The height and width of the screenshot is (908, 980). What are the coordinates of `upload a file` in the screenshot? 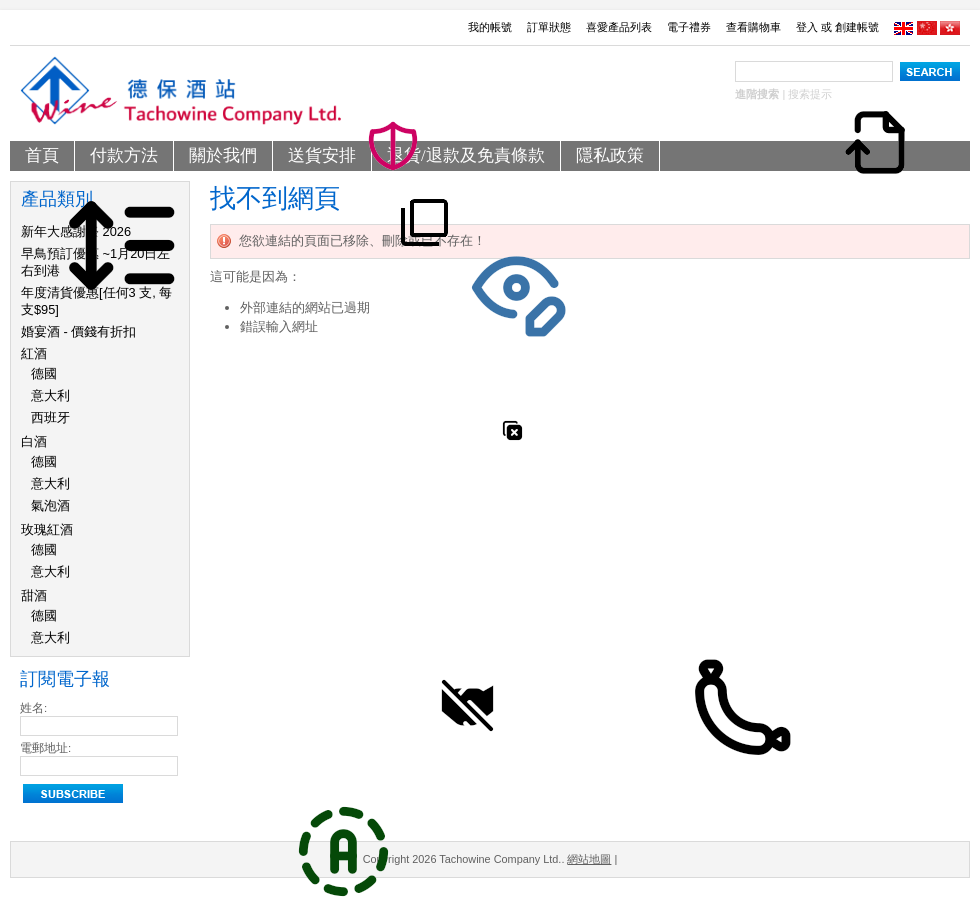 It's located at (876, 142).